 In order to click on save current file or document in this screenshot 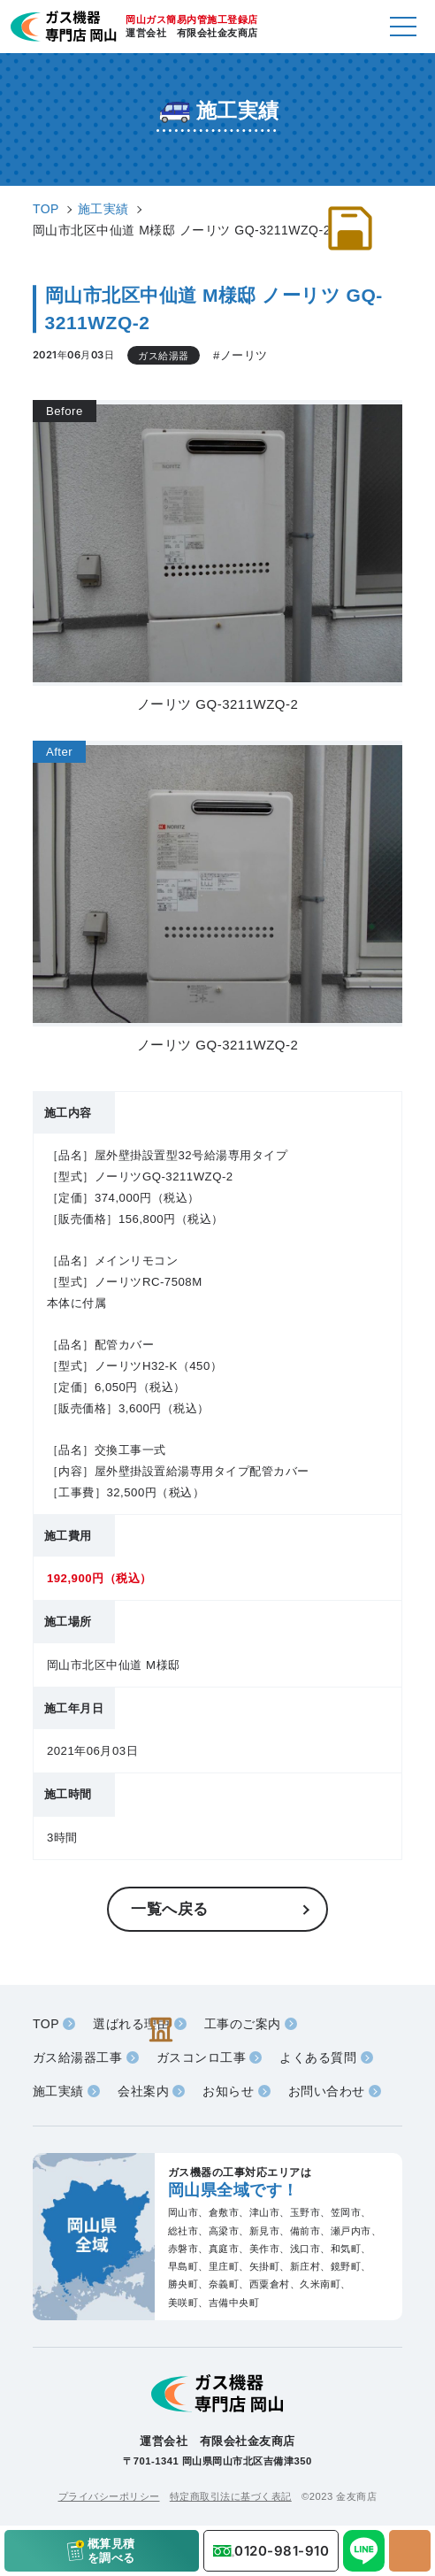, I will do `click(350, 228)`.